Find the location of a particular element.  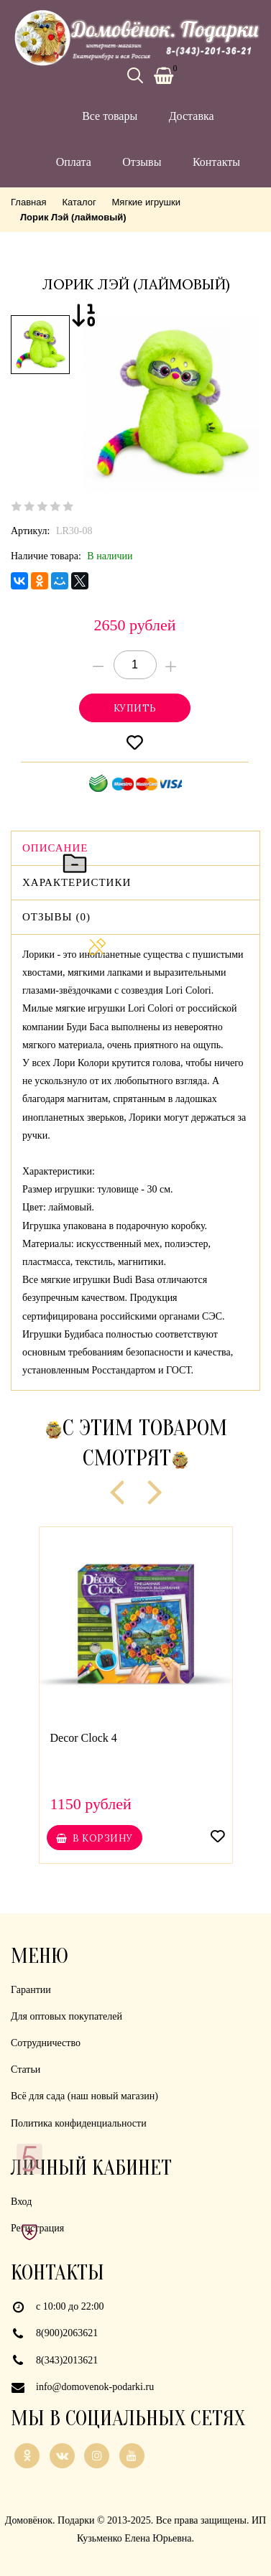

editing is disabled is located at coordinates (97, 947).